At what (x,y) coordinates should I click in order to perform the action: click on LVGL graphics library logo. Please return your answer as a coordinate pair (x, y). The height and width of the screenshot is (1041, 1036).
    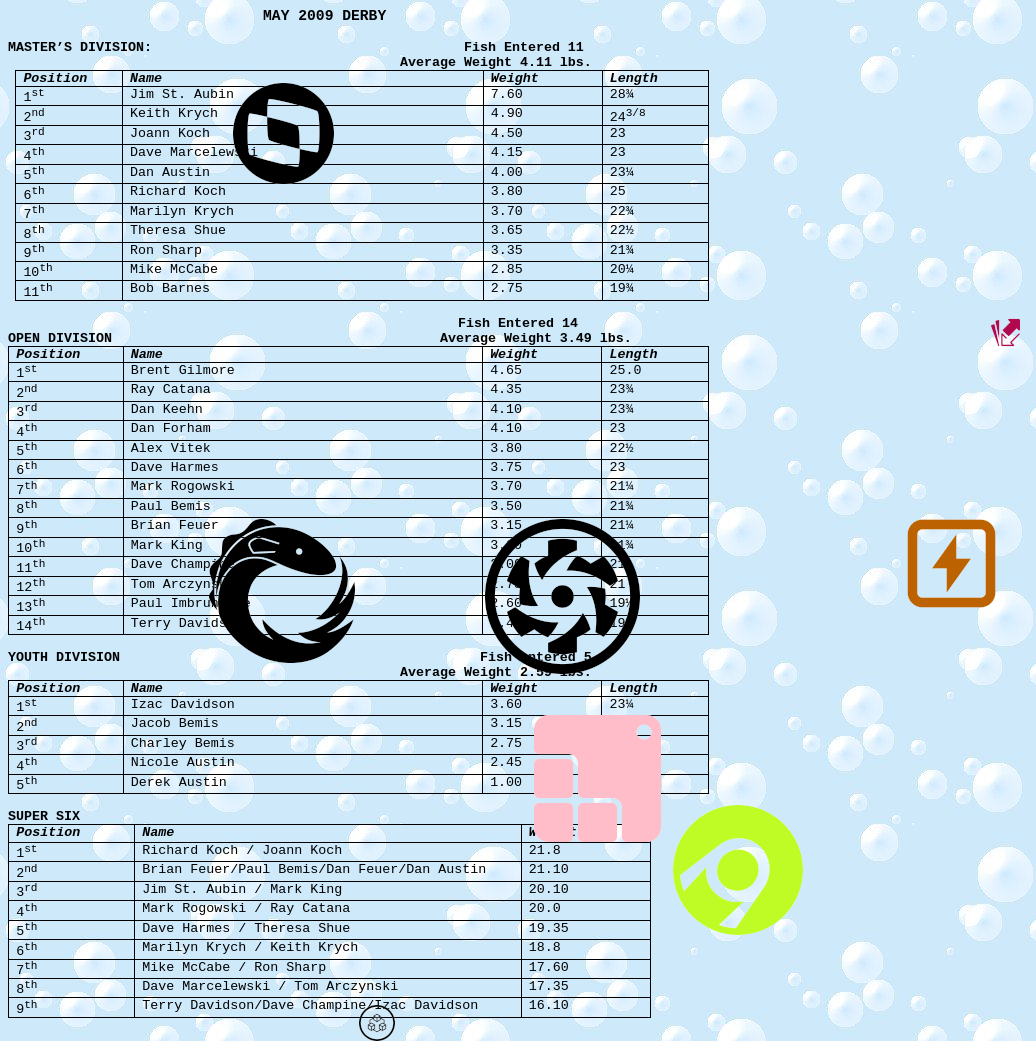
    Looking at the image, I should click on (597, 778).